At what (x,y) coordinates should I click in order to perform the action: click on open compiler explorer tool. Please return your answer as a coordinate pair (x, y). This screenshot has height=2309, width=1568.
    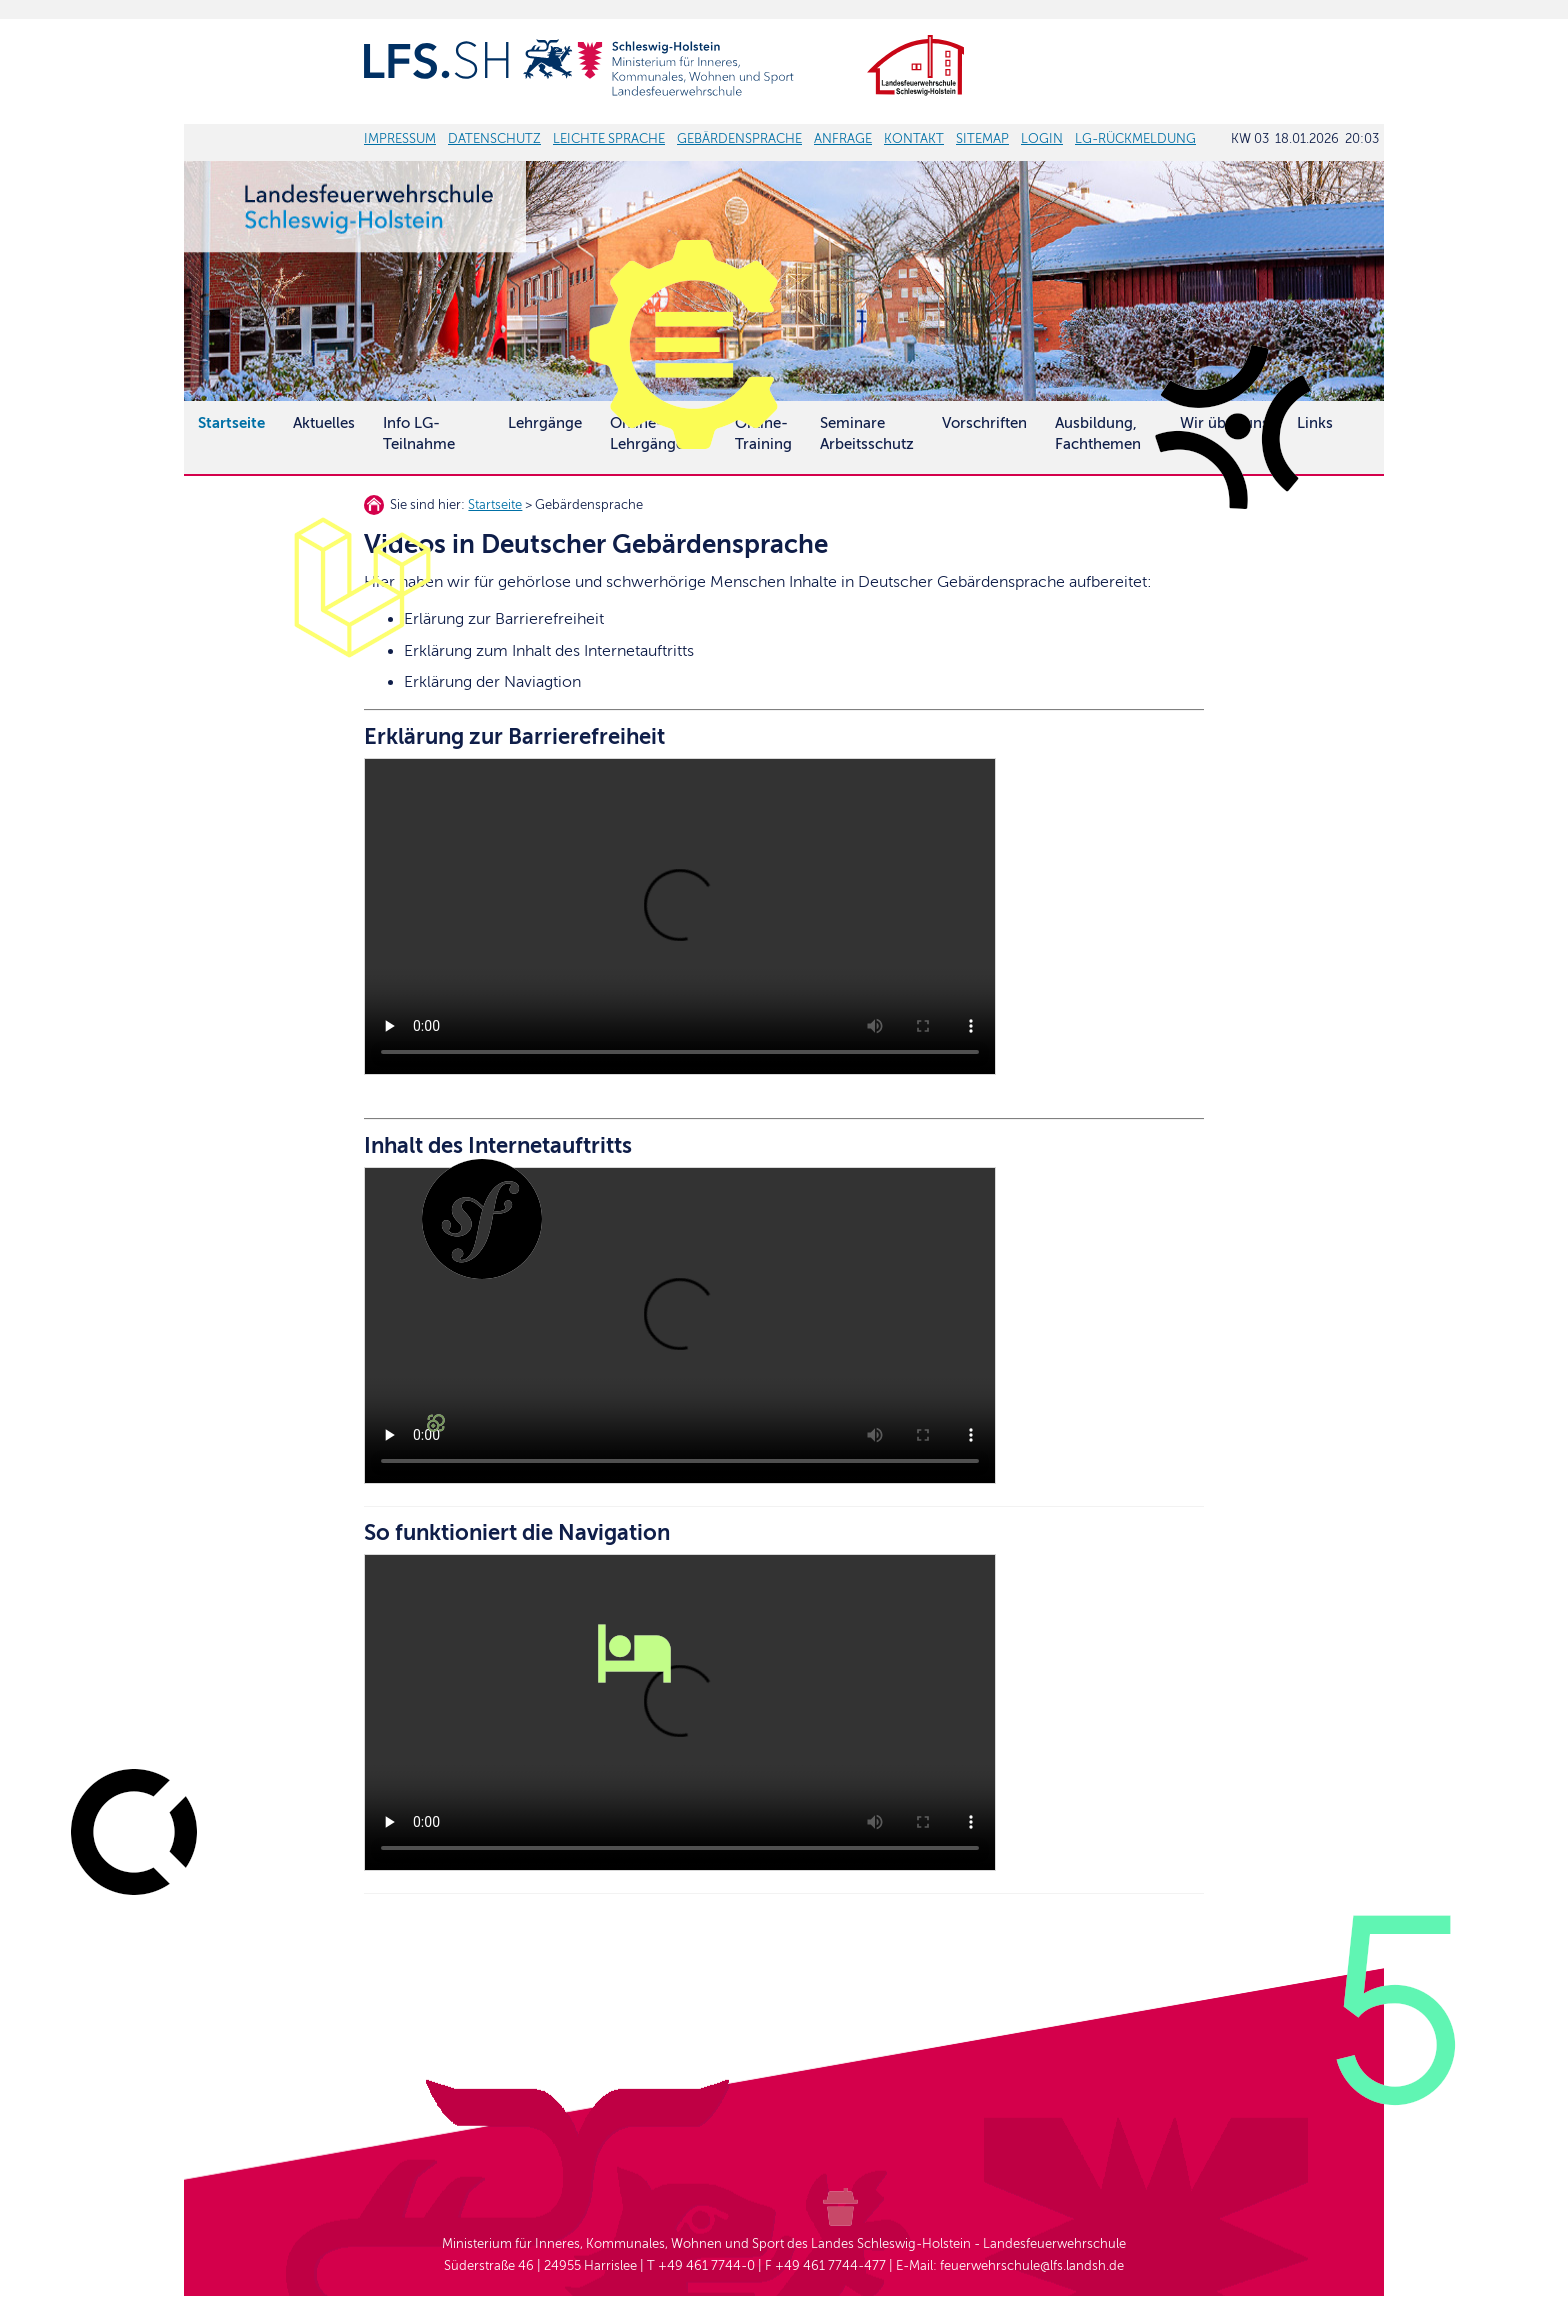
    Looking at the image, I should click on (683, 344).